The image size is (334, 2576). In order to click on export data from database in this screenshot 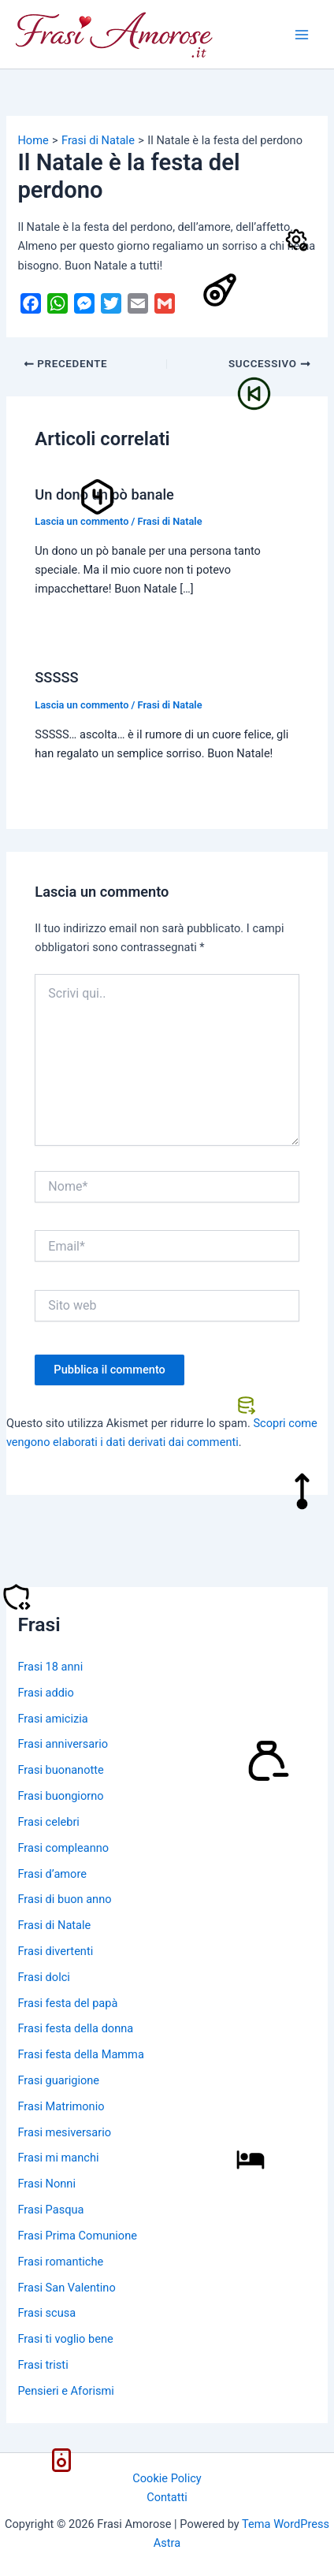, I will do `click(246, 1405)`.